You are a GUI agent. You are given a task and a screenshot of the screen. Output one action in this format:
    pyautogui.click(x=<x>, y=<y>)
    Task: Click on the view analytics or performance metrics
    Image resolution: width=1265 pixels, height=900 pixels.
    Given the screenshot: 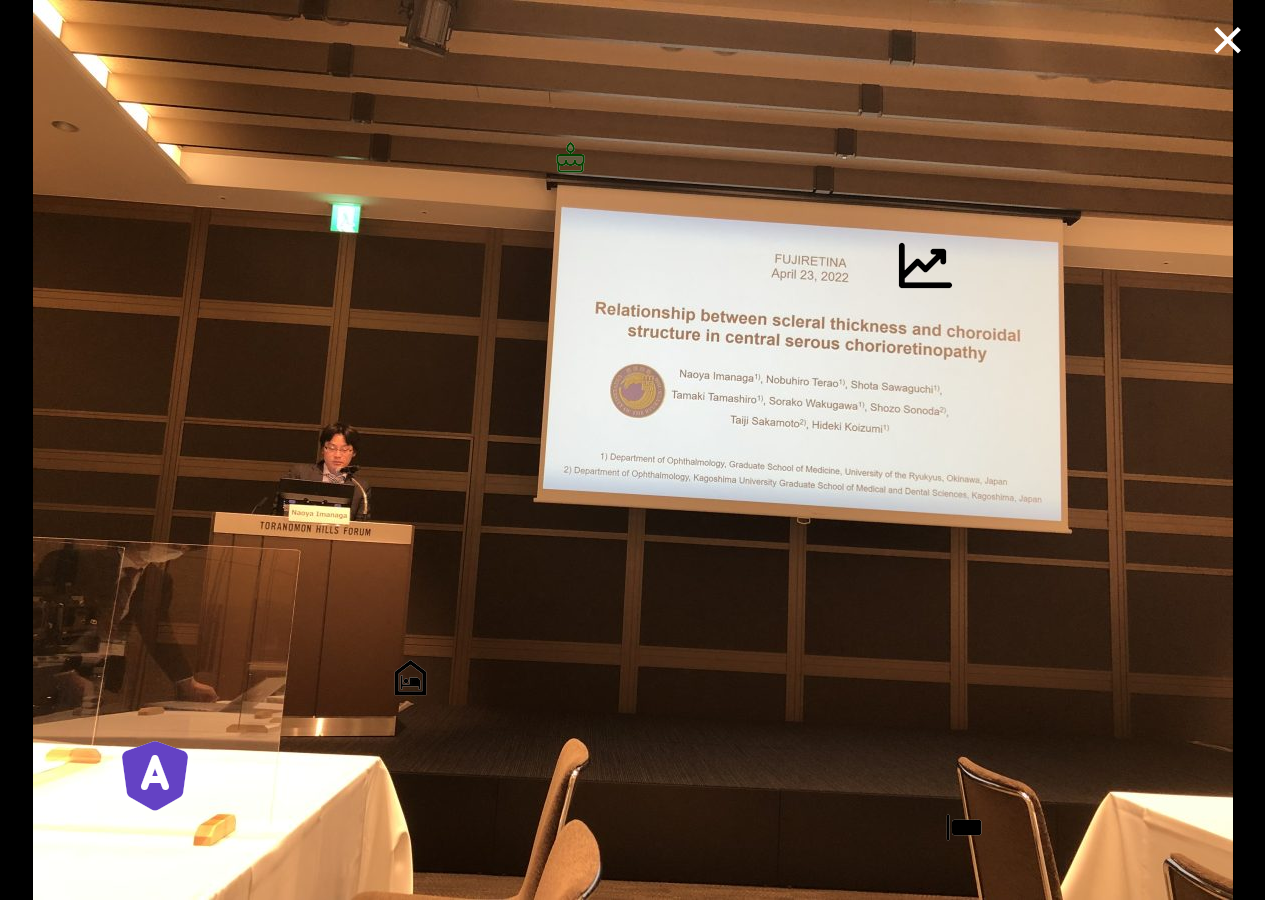 What is the action you would take?
    pyautogui.click(x=925, y=265)
    